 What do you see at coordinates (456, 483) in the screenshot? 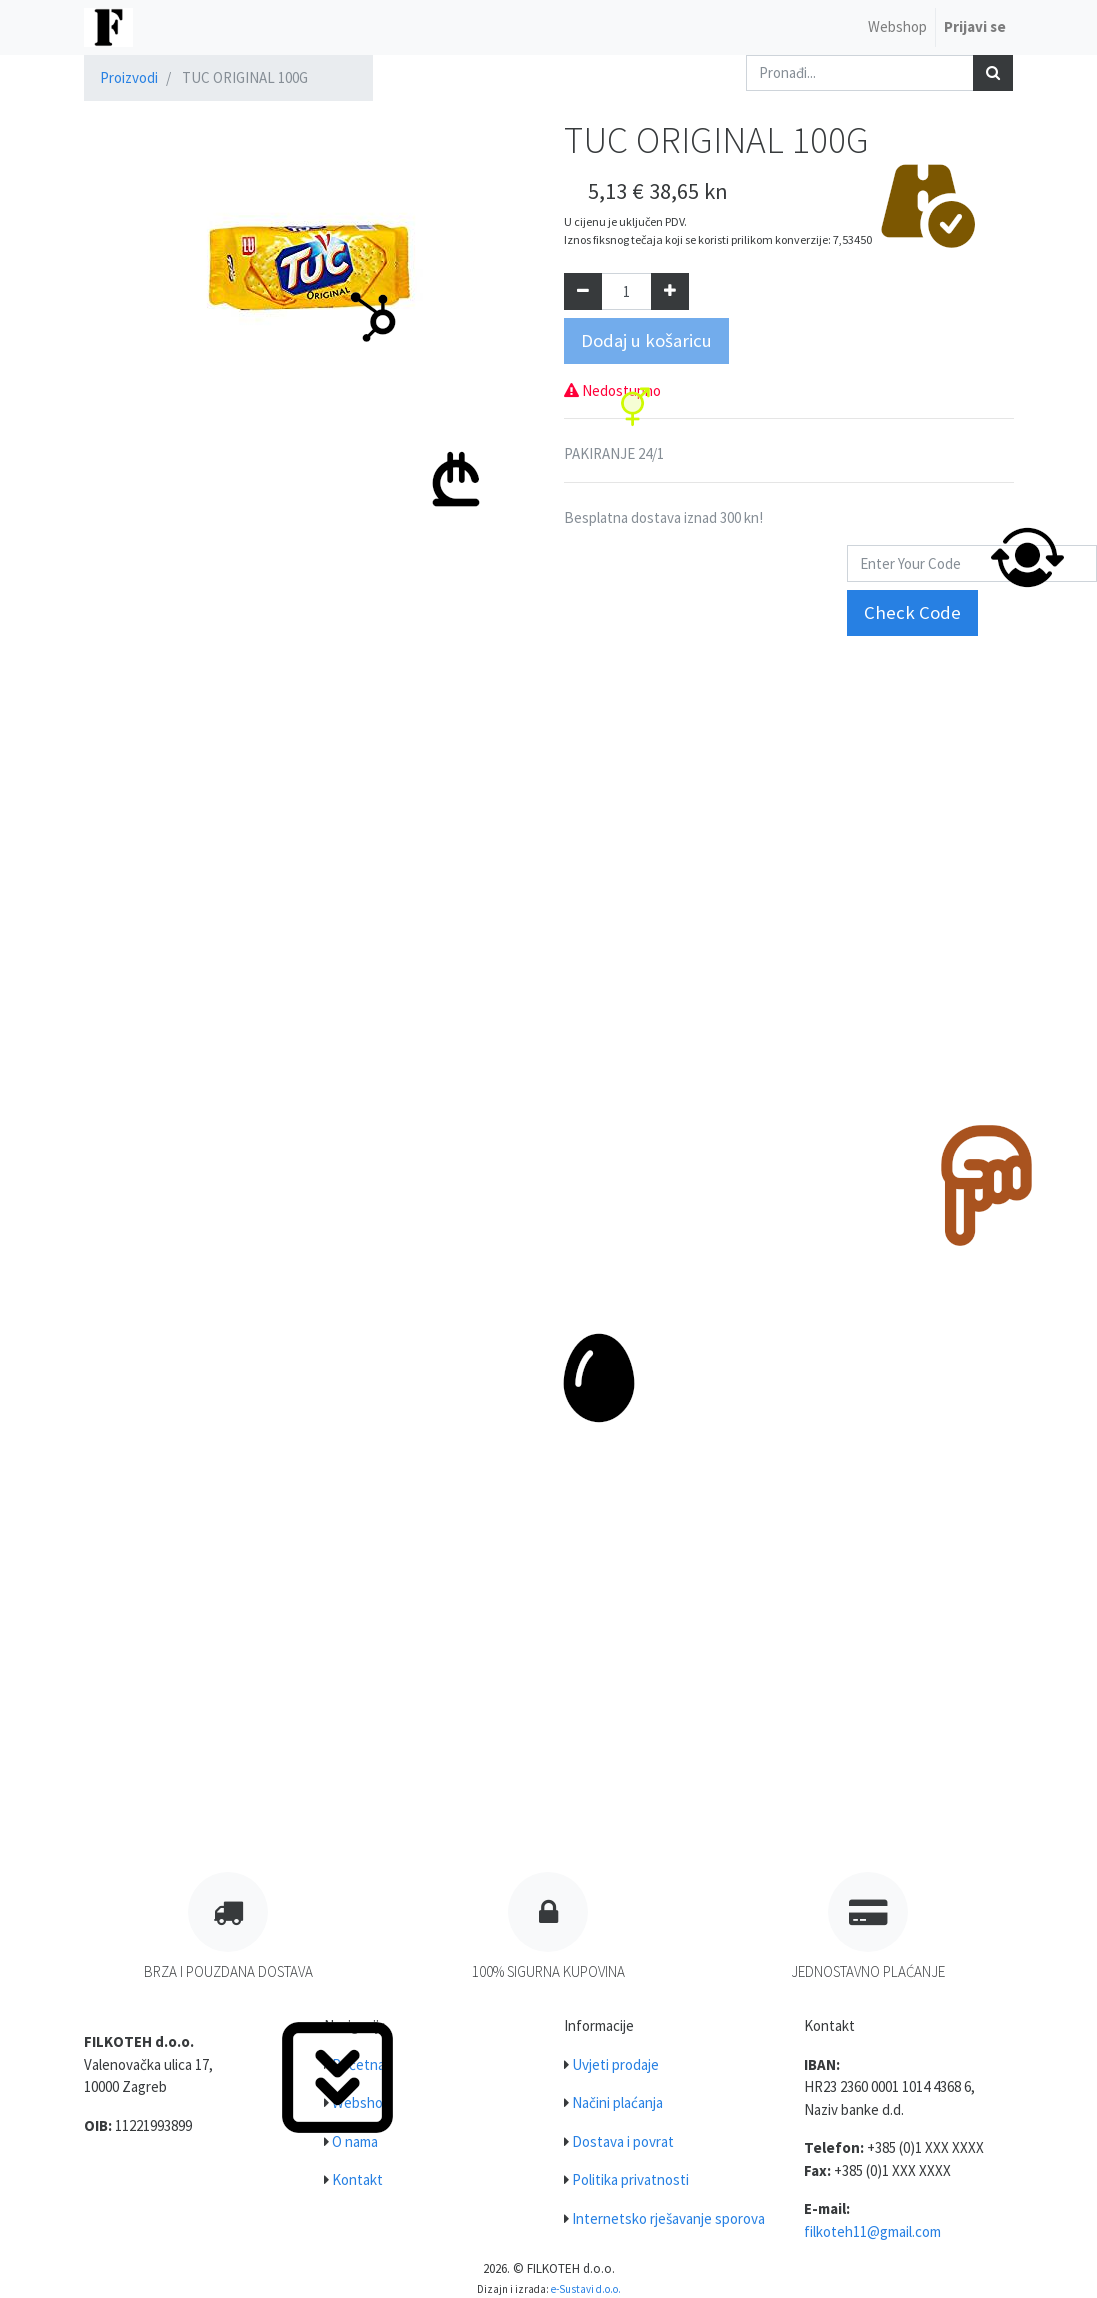
I see `indicates Georgian lari currency` at bounding box center [456, 483].